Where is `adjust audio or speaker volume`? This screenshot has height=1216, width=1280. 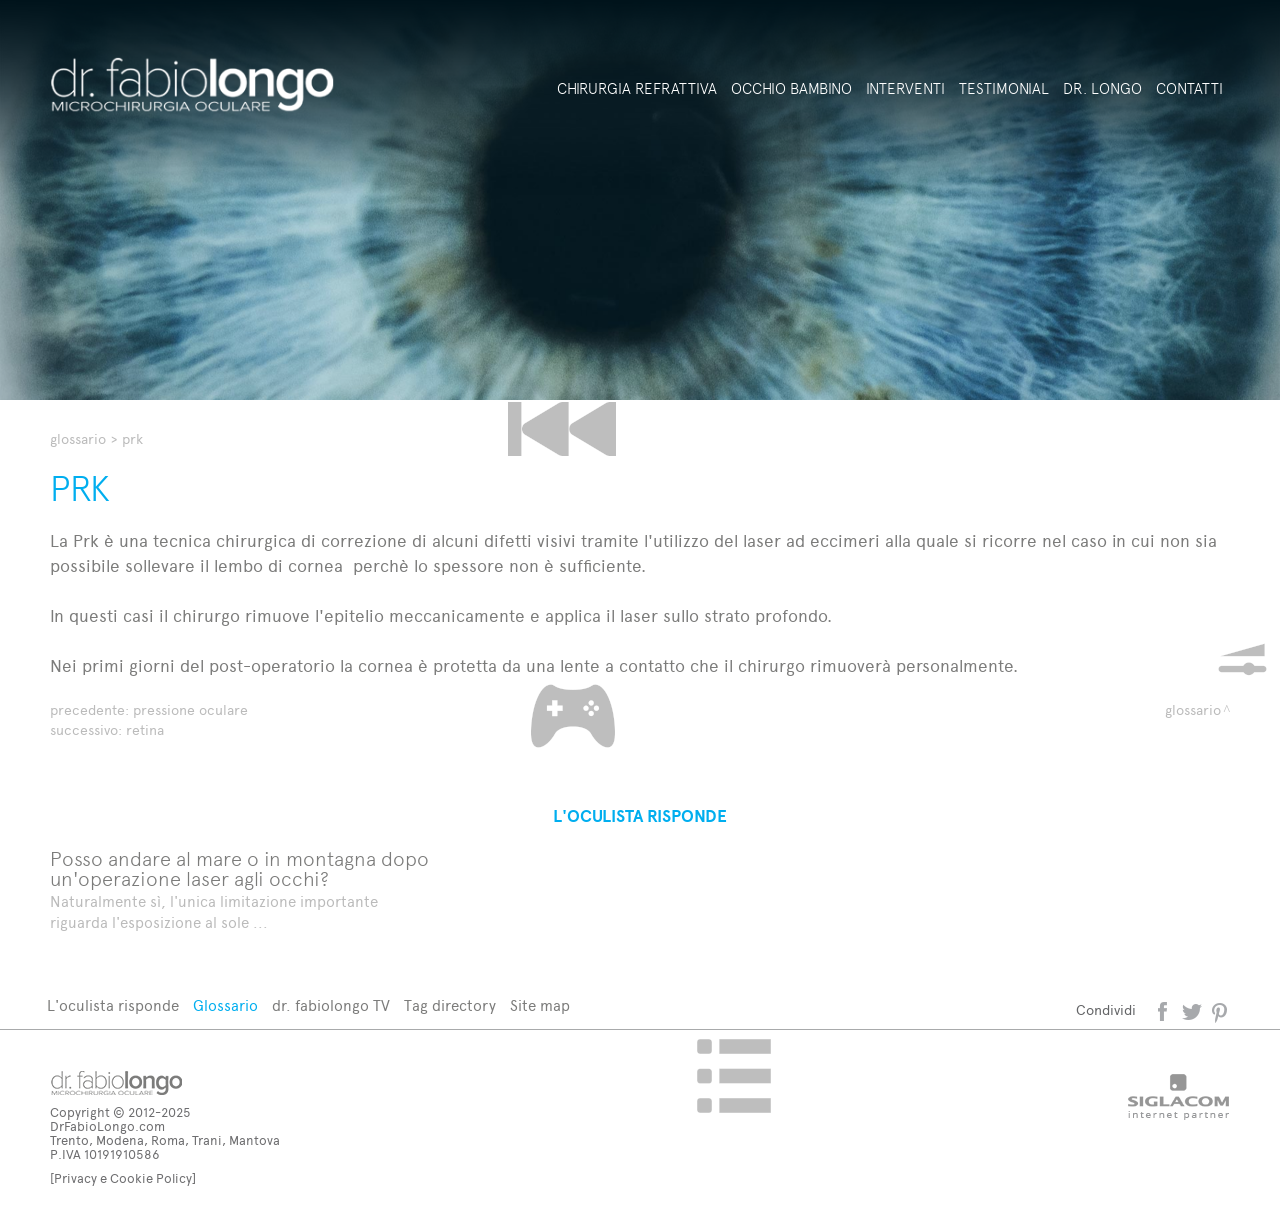 adjust audio or speaker volume is located at coordinates (1242, 659).